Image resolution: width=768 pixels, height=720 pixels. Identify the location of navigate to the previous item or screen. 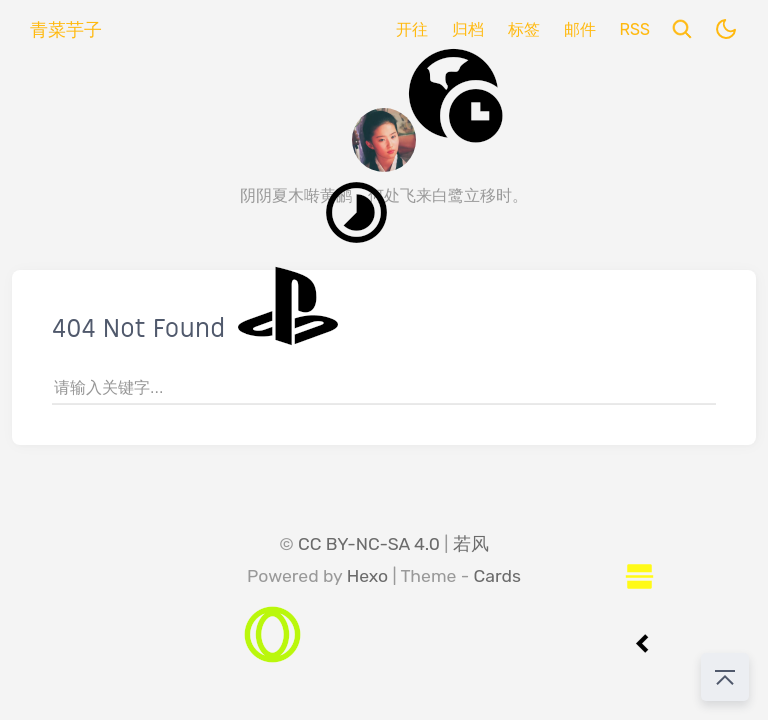
(642, 643).